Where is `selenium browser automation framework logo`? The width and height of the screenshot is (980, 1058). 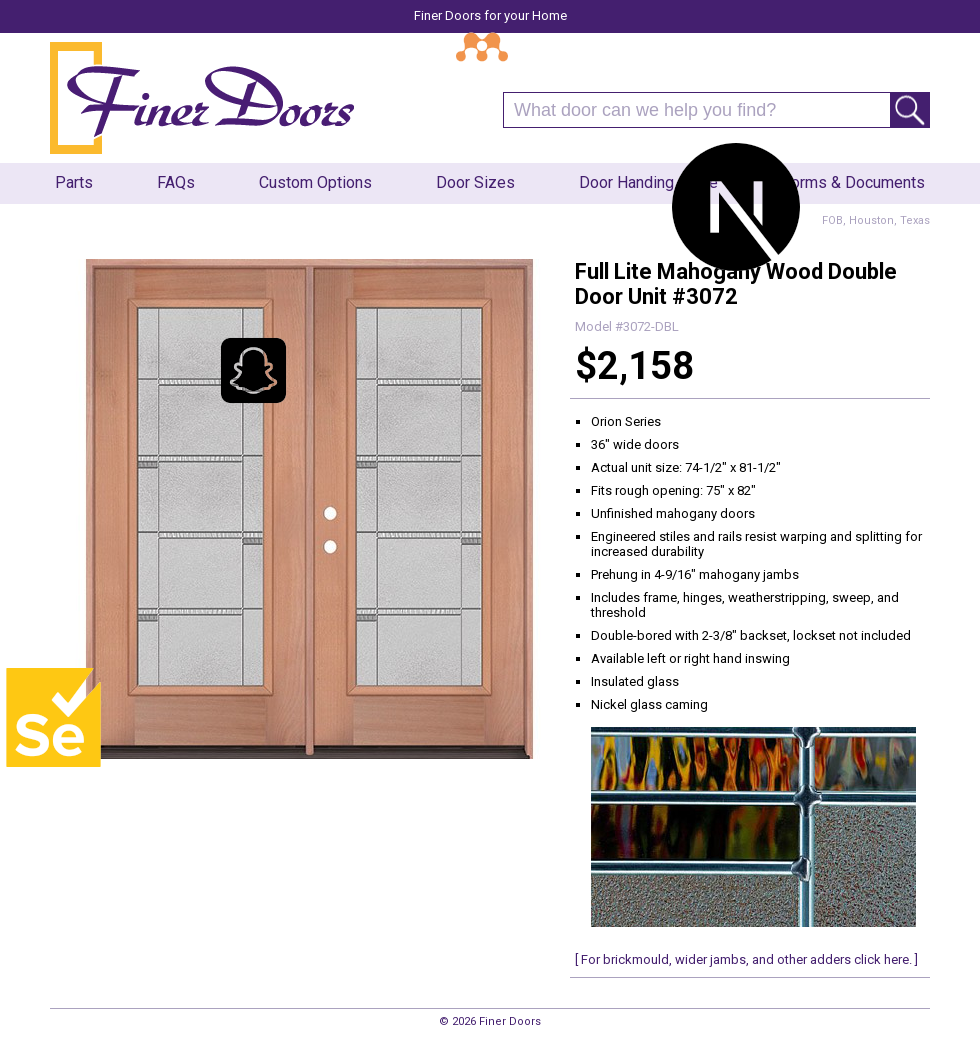
selenium browser automation framework logo is located at coordinates (53, 717).